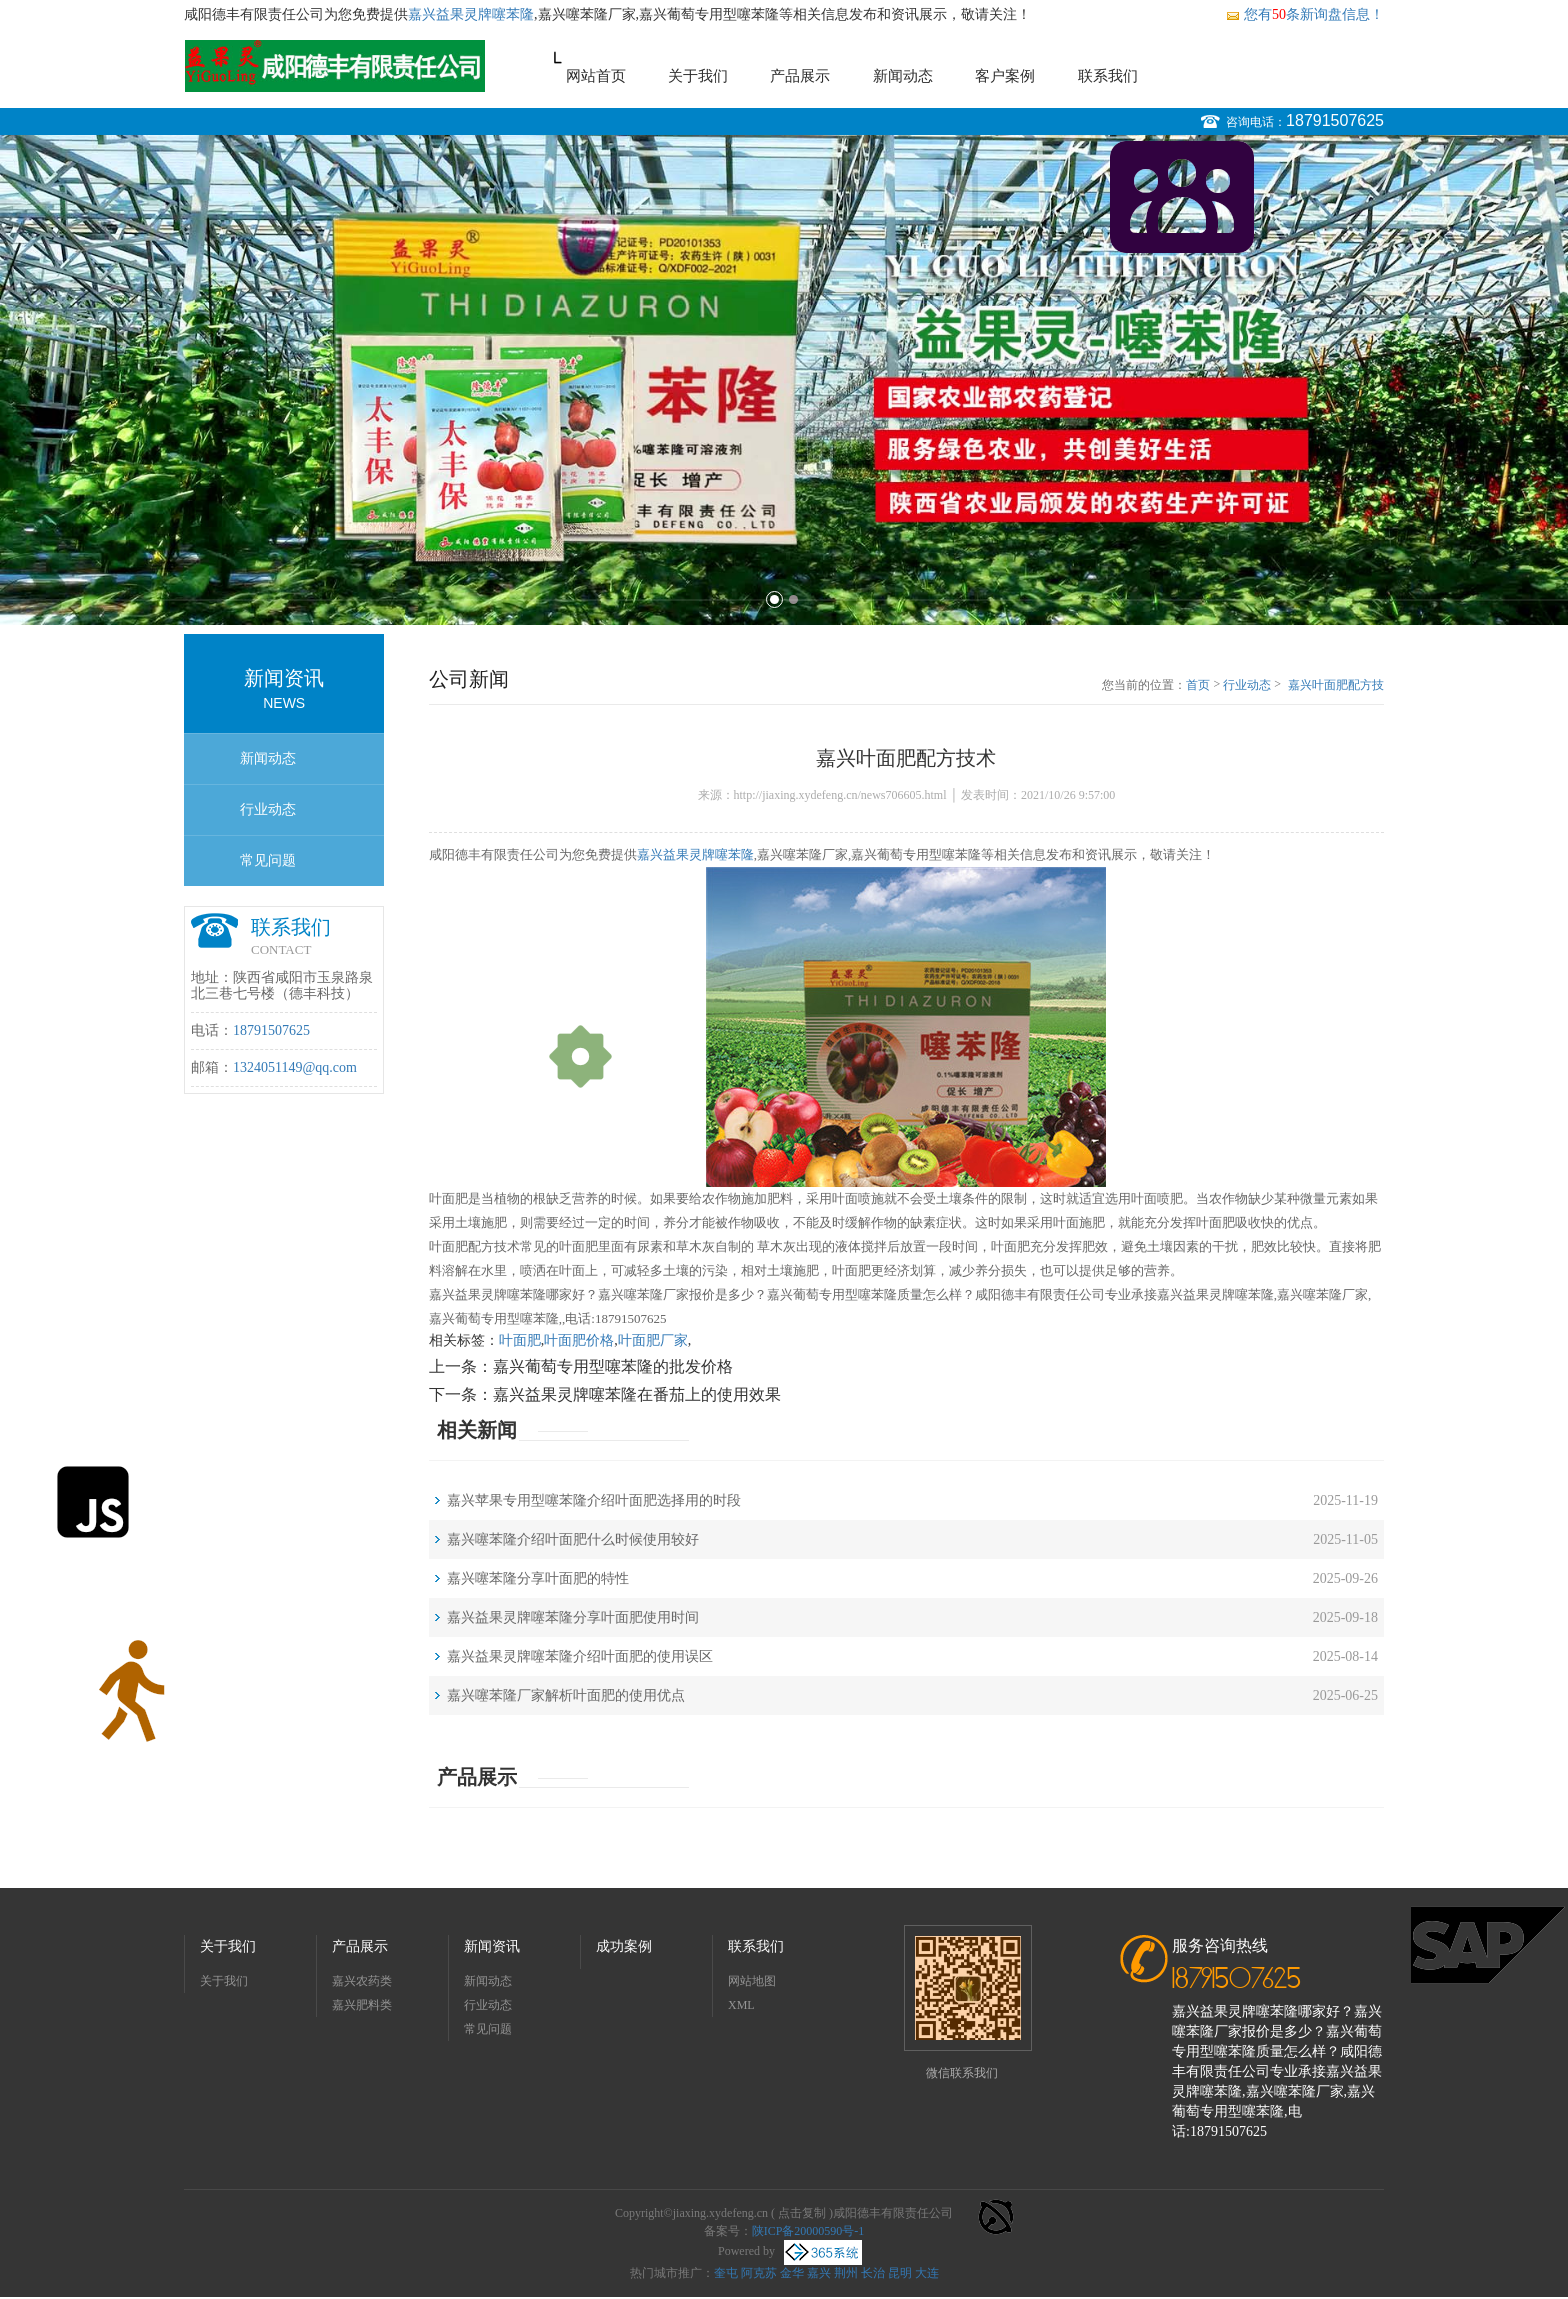  I want to click on JavaScript programming language logo, so click(93, 1502).